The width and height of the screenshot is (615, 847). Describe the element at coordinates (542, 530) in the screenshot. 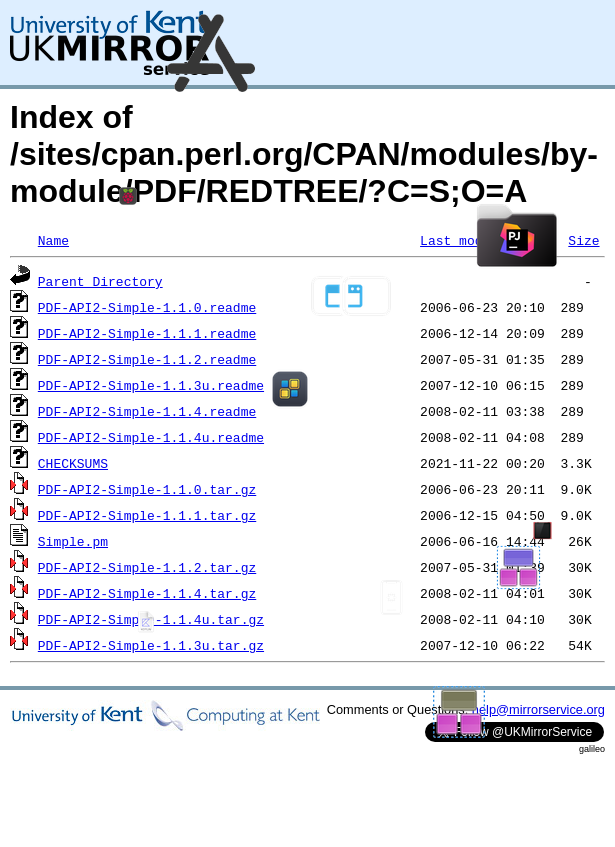

I see `represents a connected iPod nano device` at that location.